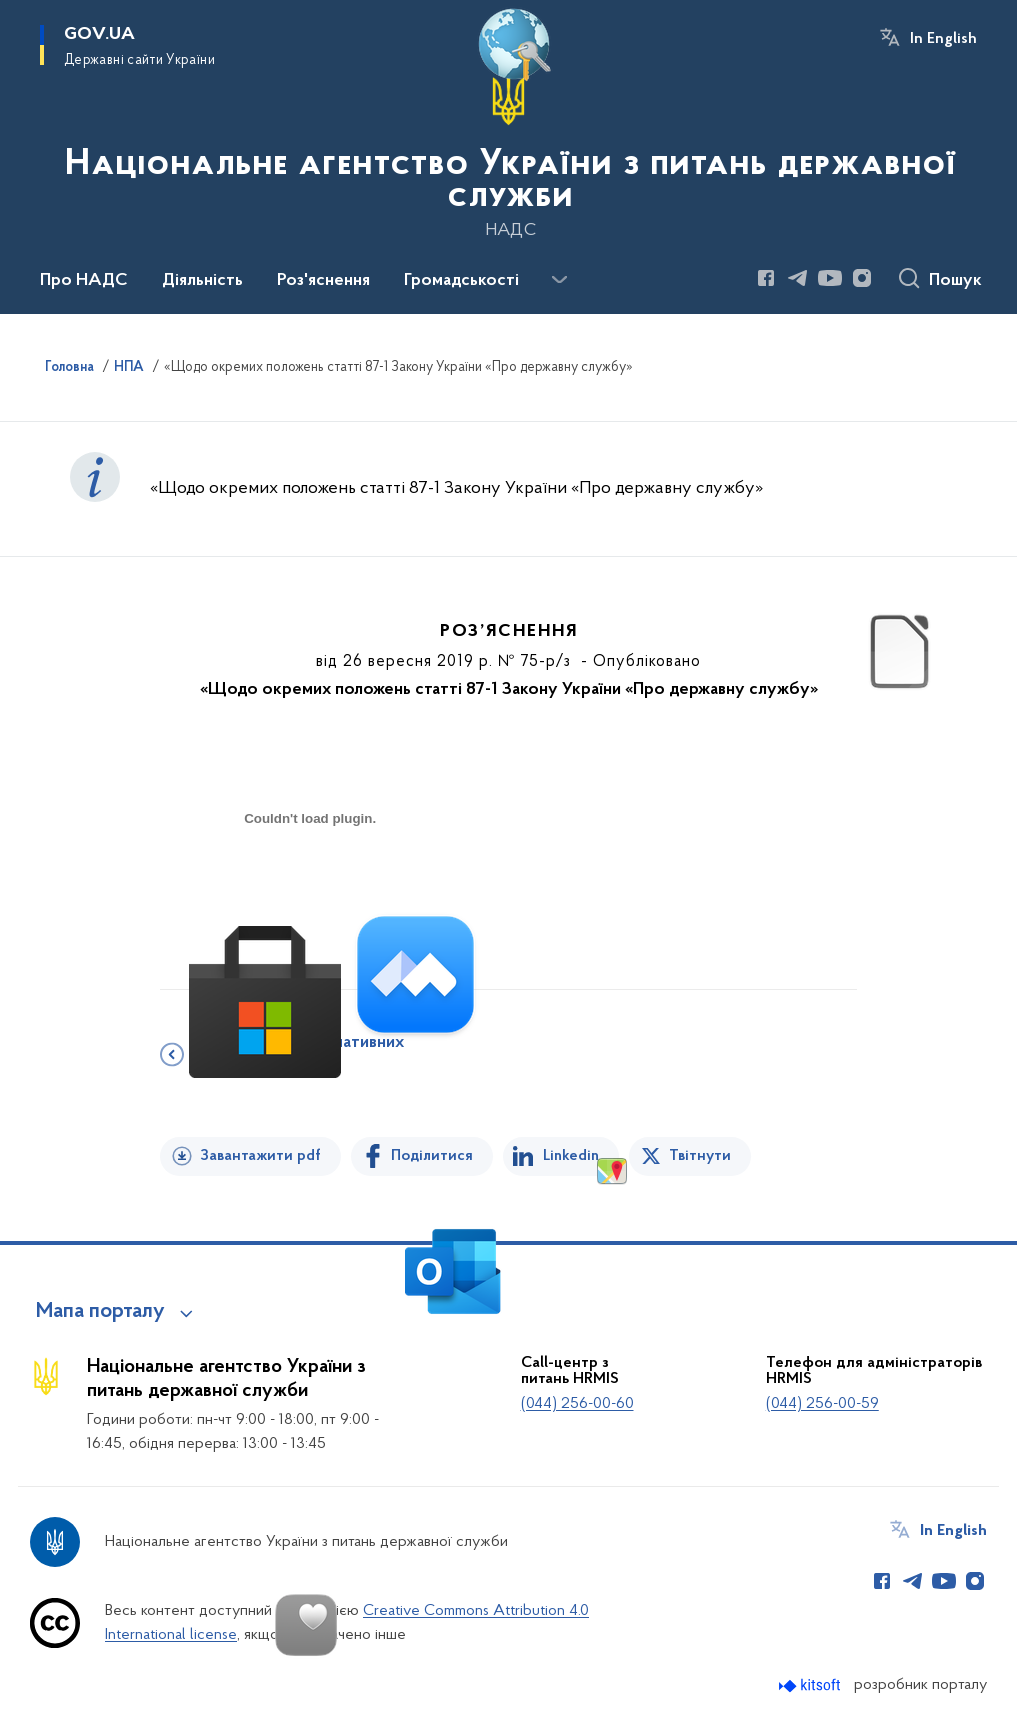 This screenshot has width=1017, height=1717. I want to click on open LibreOffice suite, so click(899, 651).